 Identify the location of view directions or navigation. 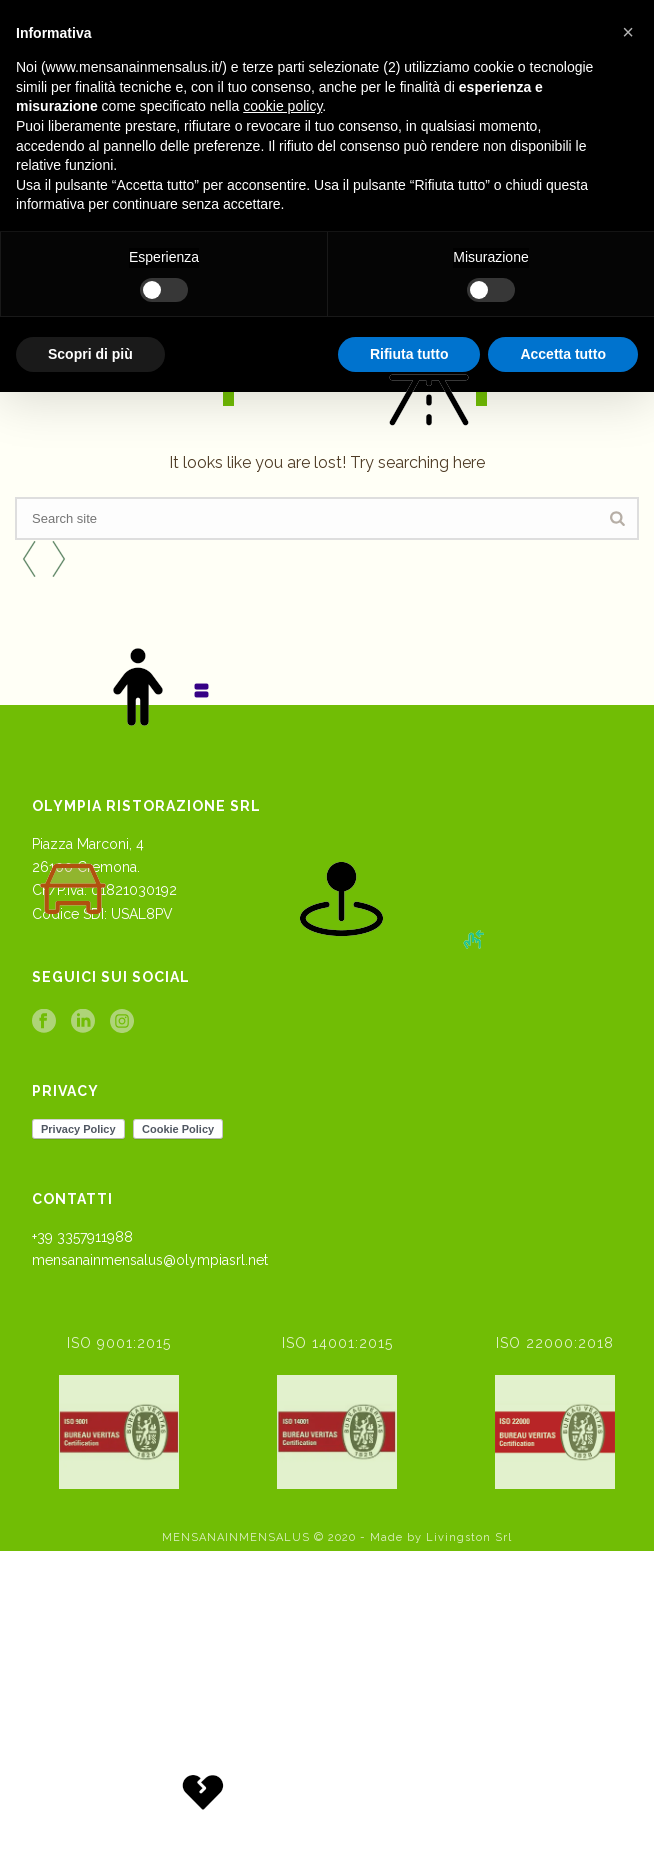
(429, 400).